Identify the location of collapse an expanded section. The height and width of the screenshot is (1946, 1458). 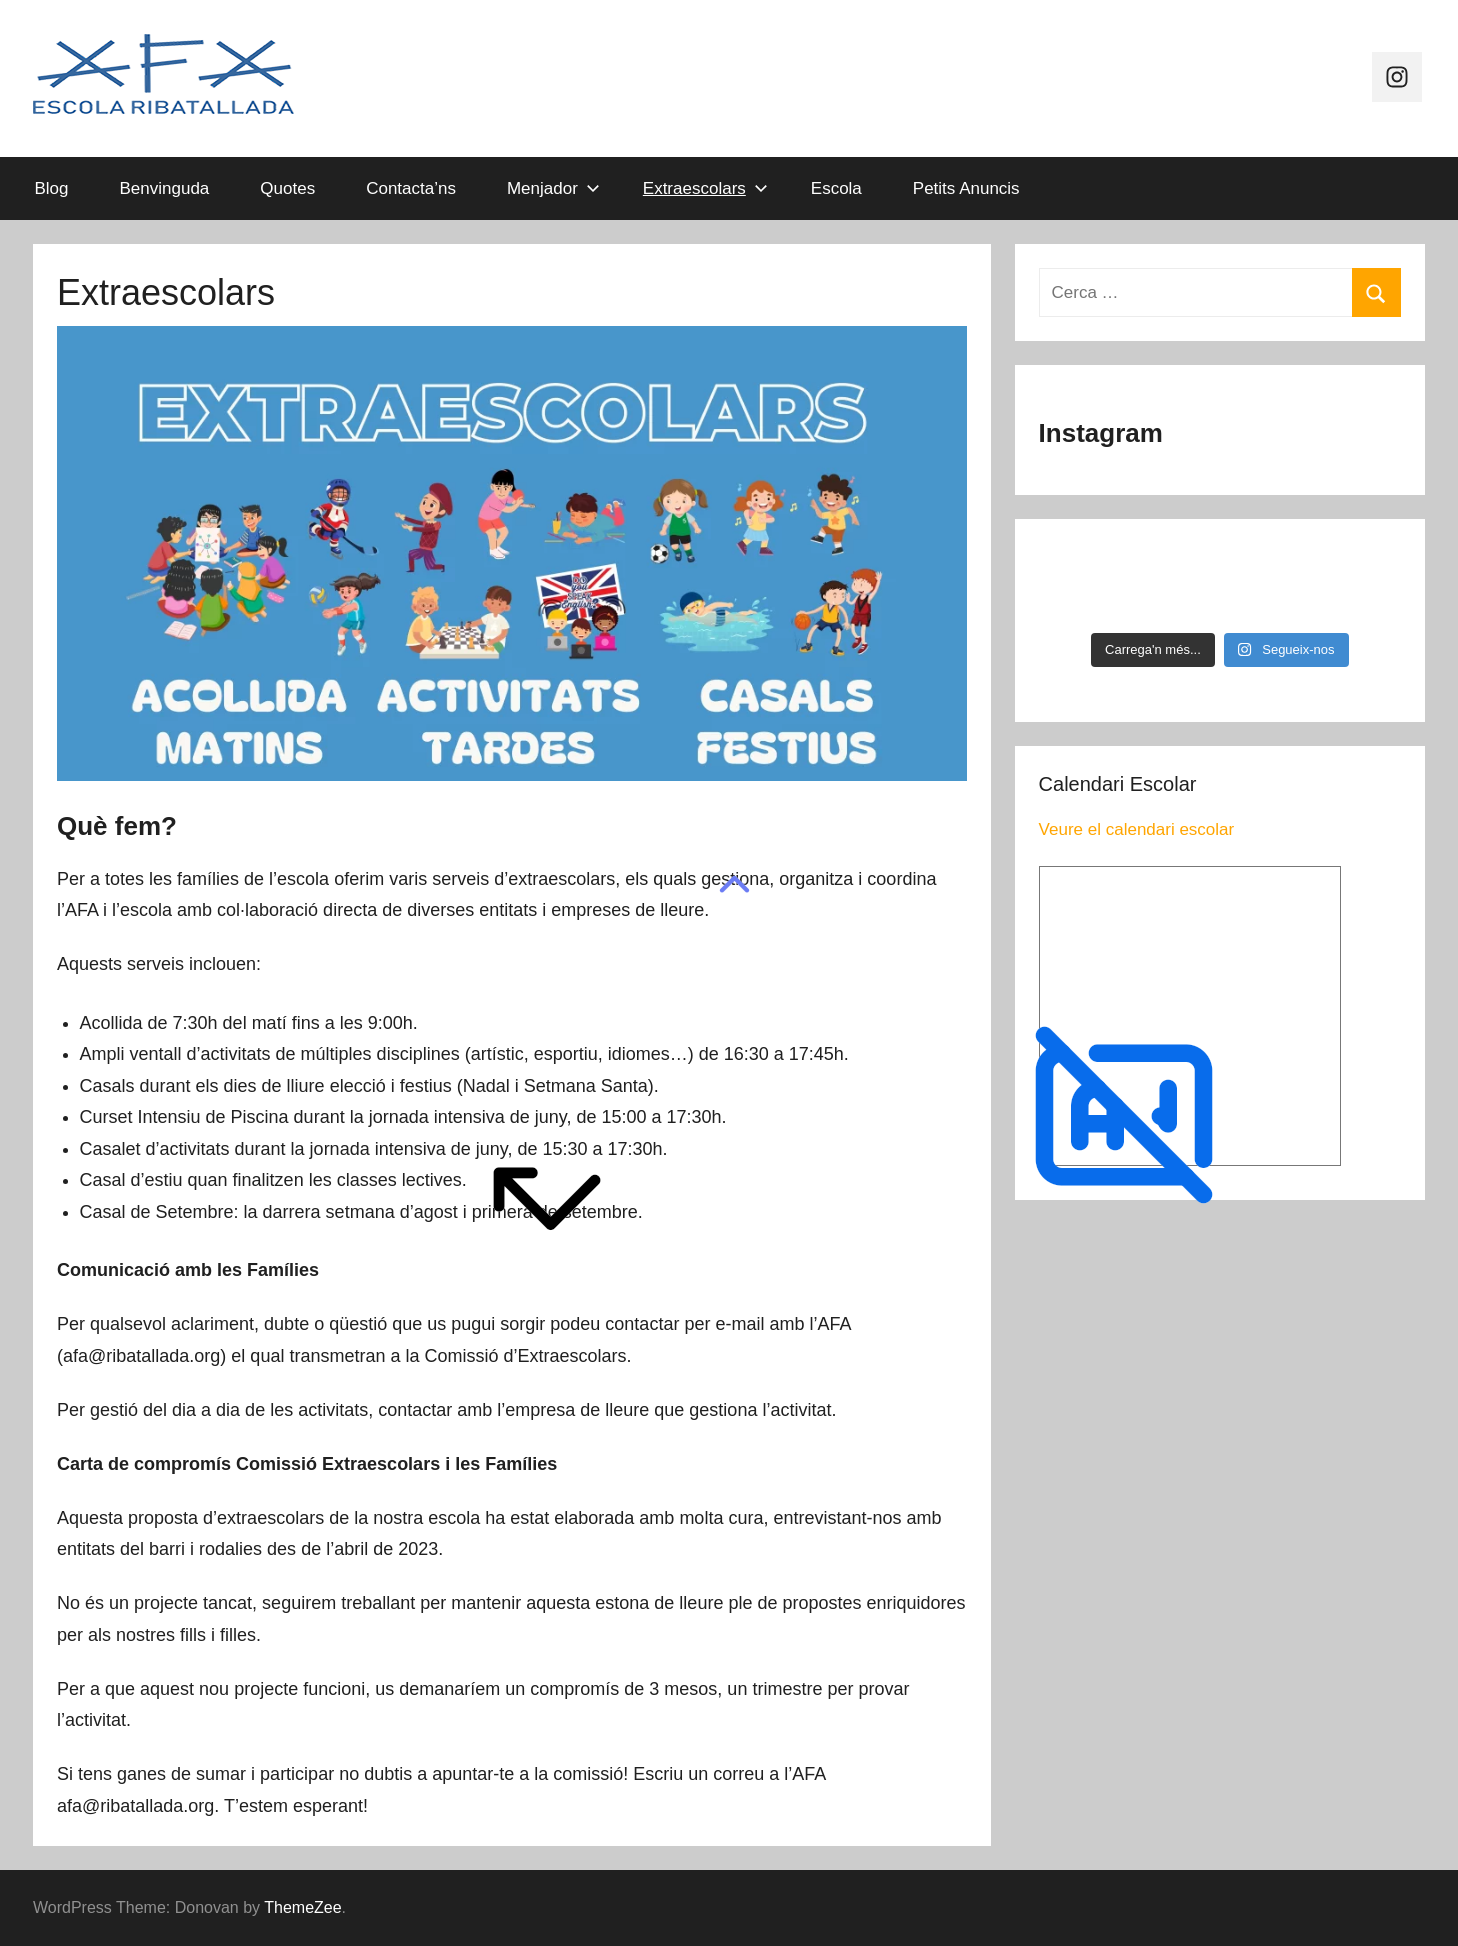
(734, 884).